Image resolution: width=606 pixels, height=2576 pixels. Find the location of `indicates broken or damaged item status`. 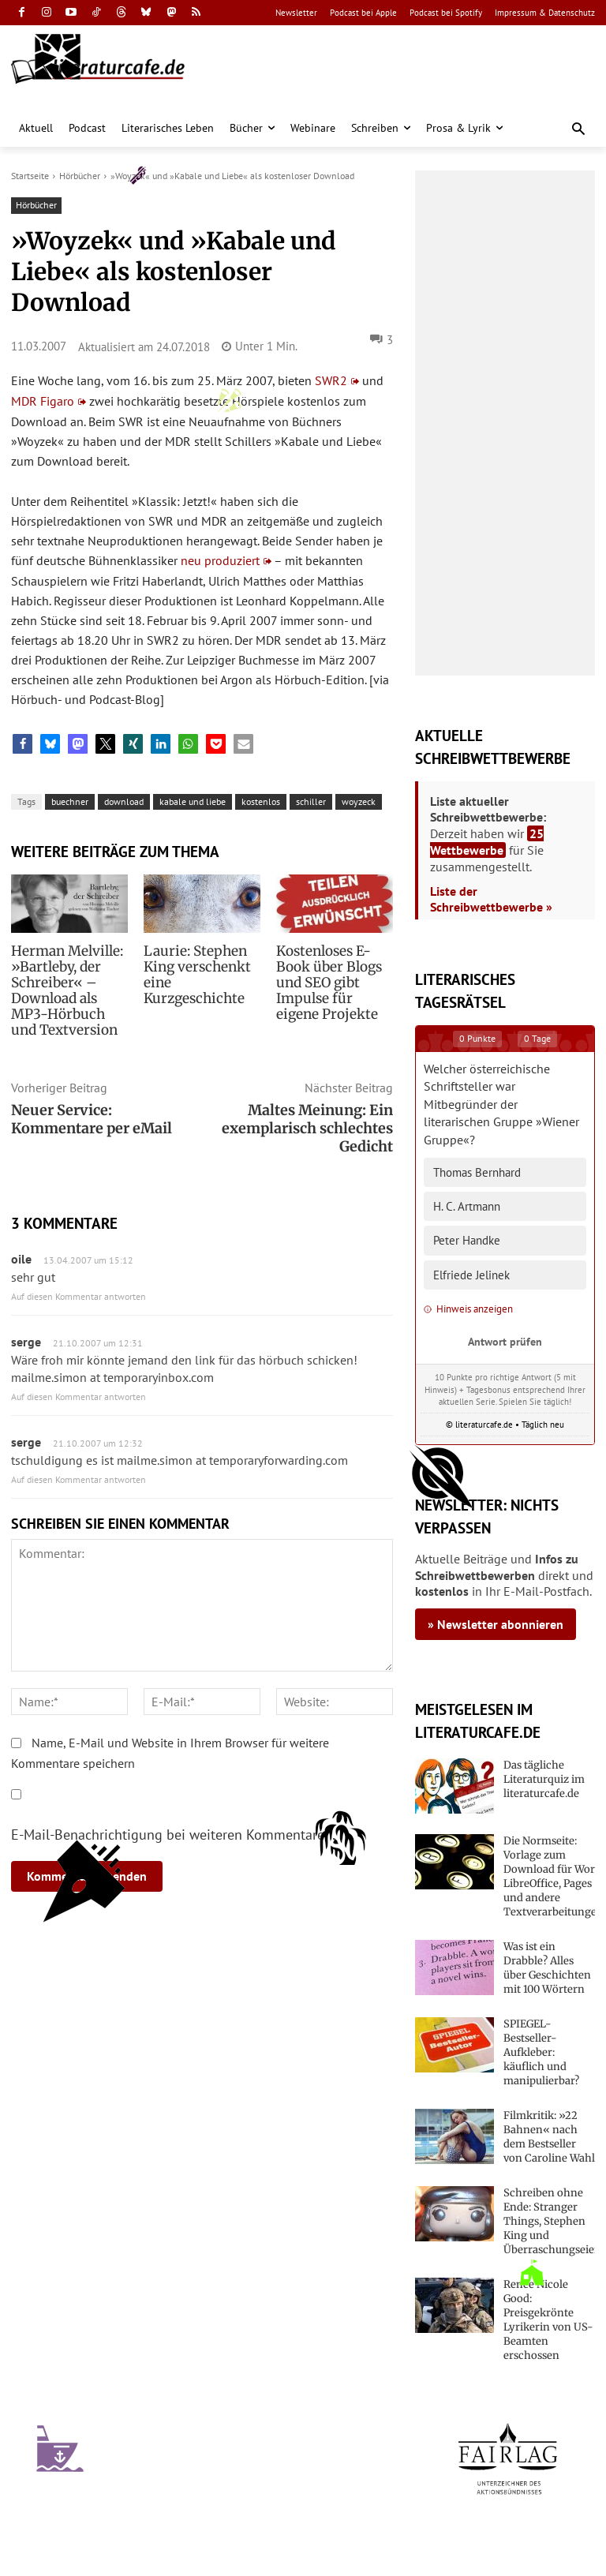

indicates broken or damaged item status is located at coordinates (58, 57).